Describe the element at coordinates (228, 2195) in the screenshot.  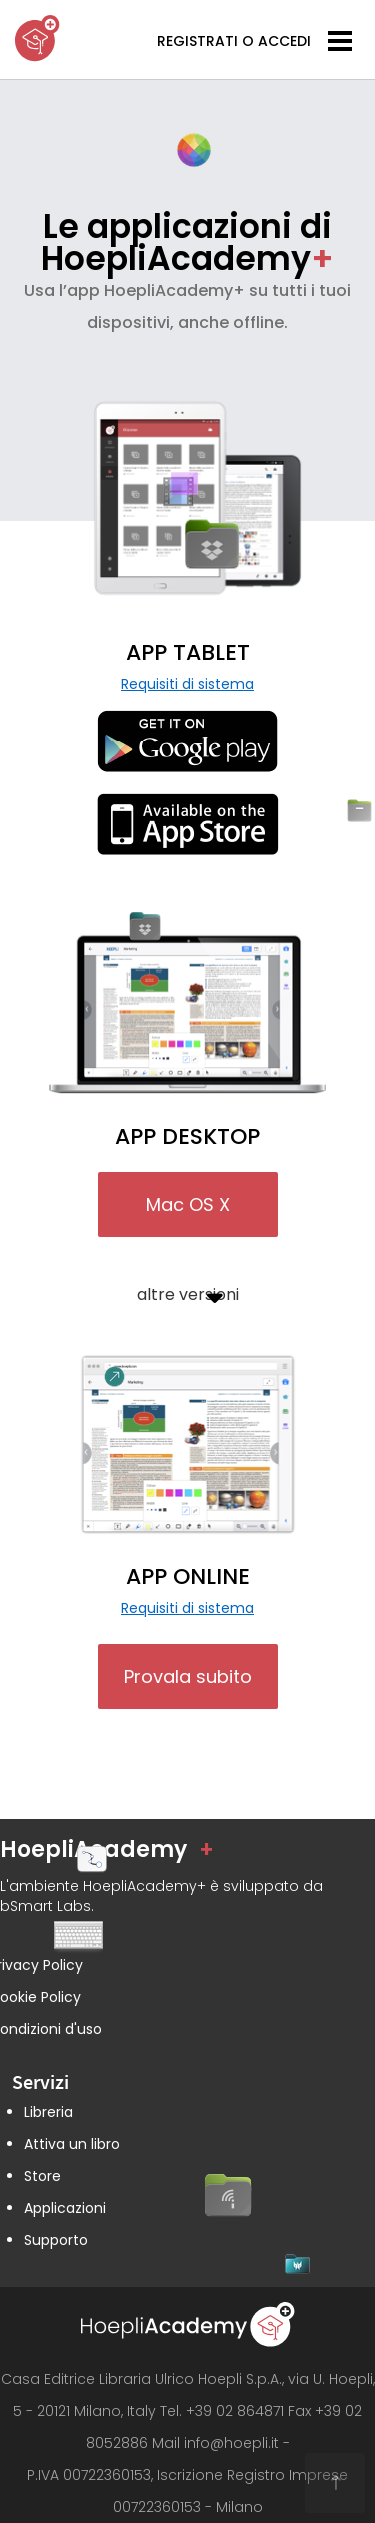
I see `open insync cloud sync folder` at that location.